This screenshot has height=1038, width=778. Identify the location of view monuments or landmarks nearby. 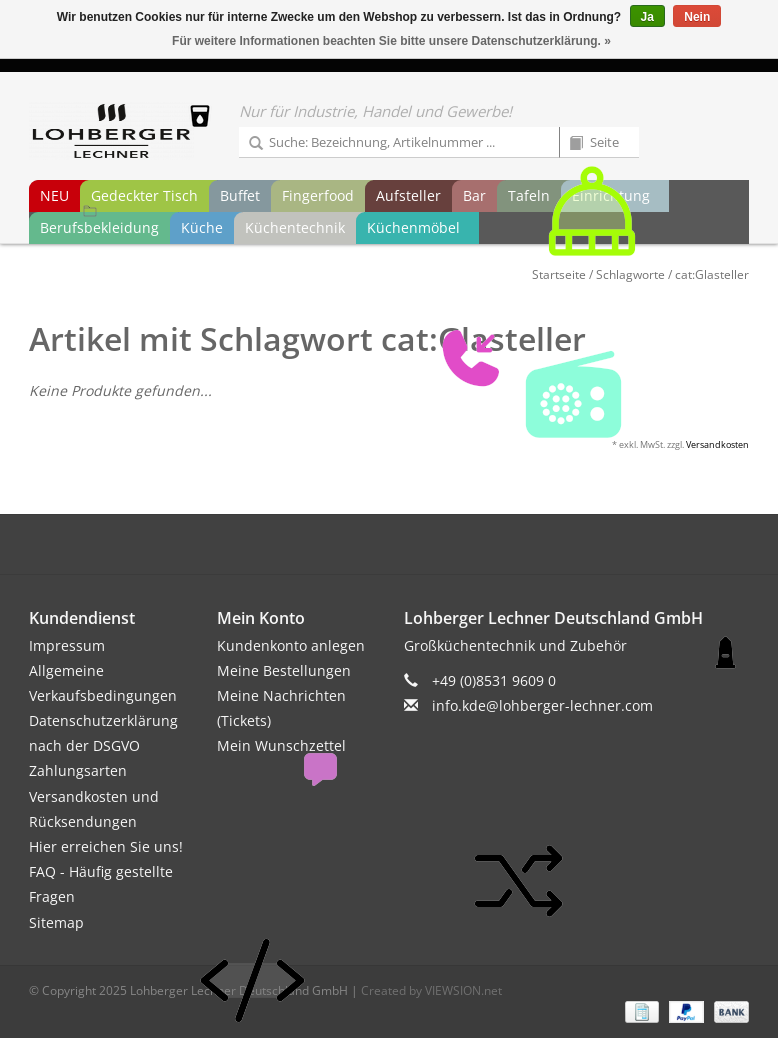
(725, 653).